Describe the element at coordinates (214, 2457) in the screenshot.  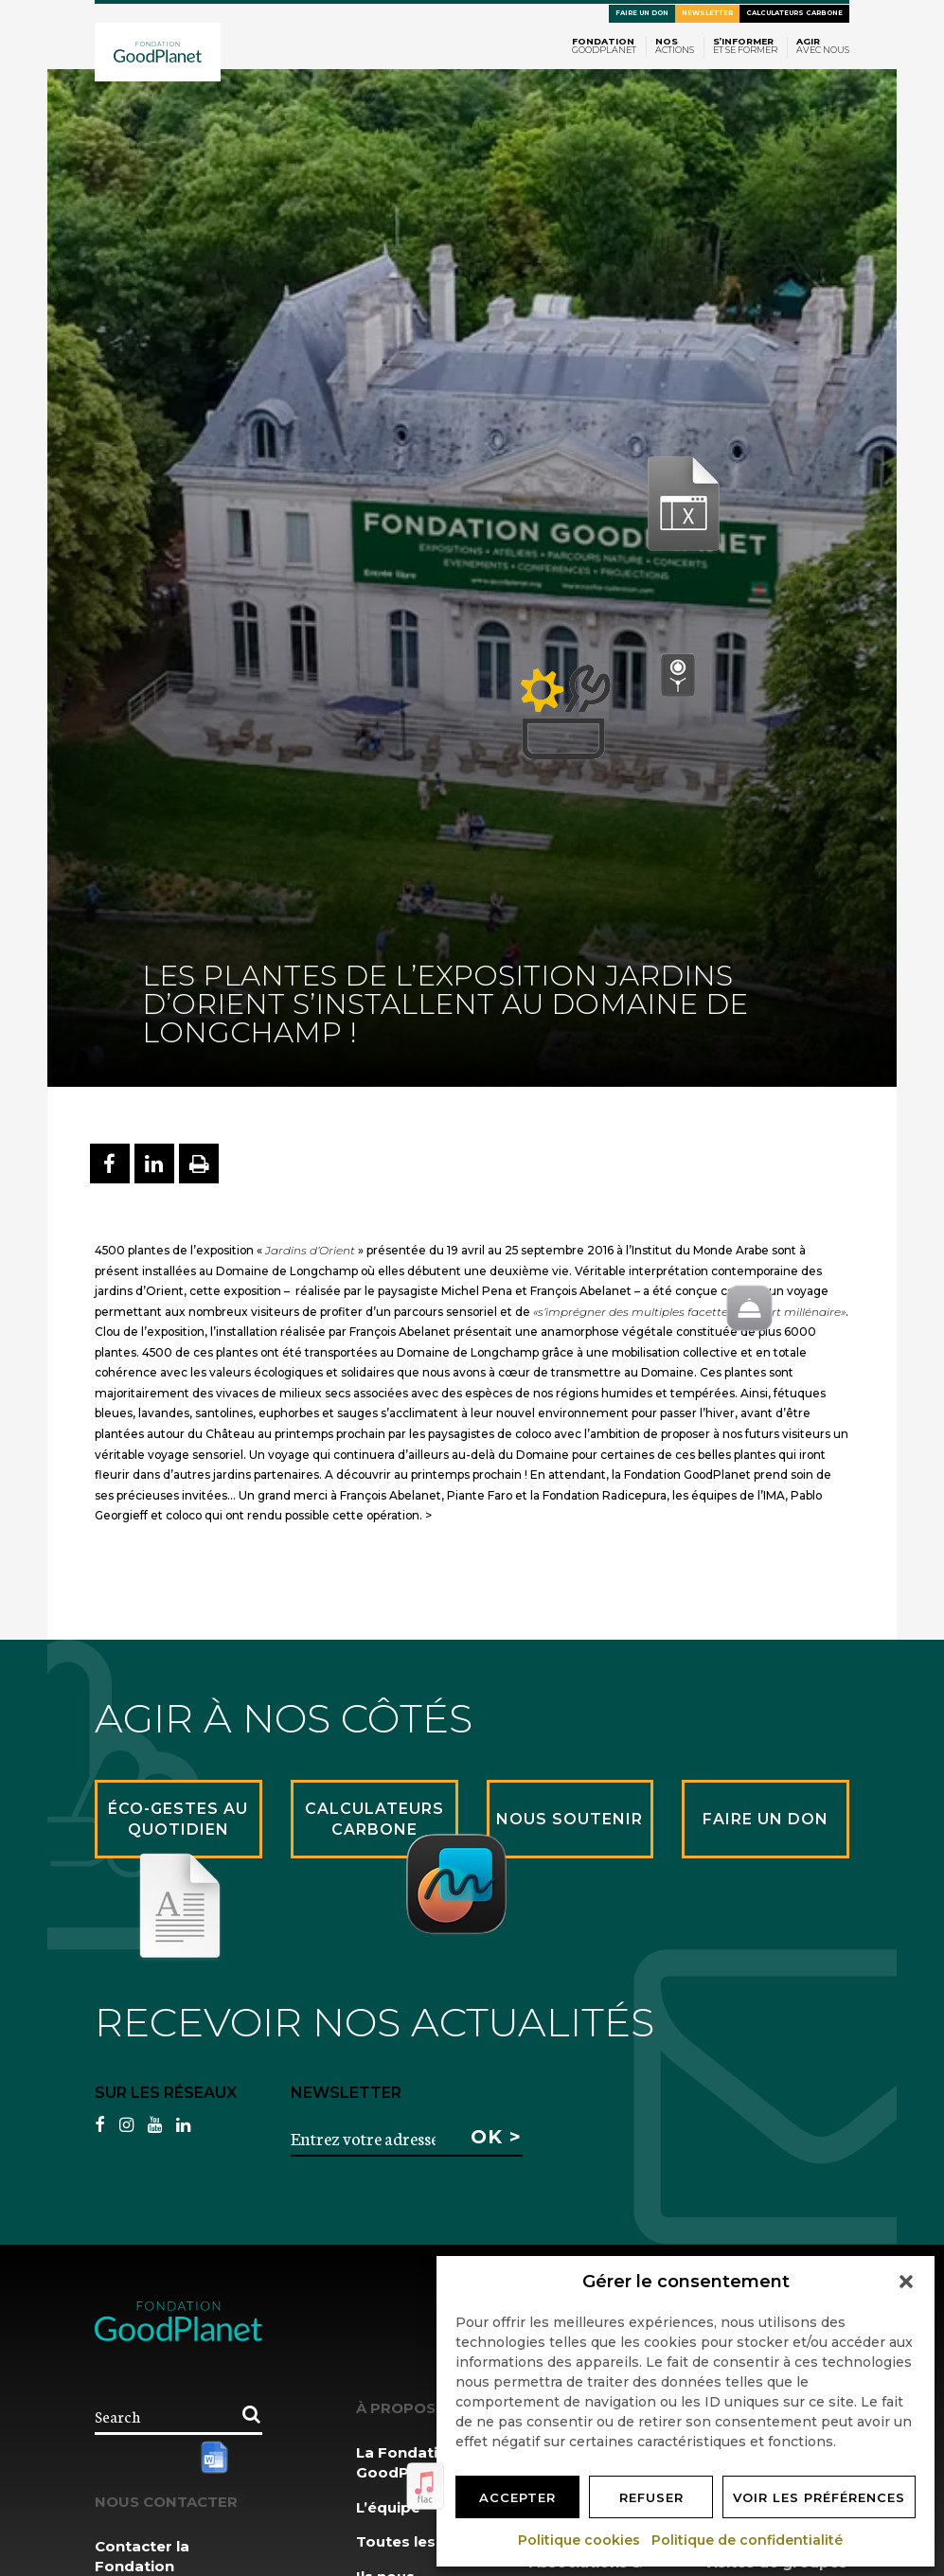
I see `a microsoft word document file` at that location.